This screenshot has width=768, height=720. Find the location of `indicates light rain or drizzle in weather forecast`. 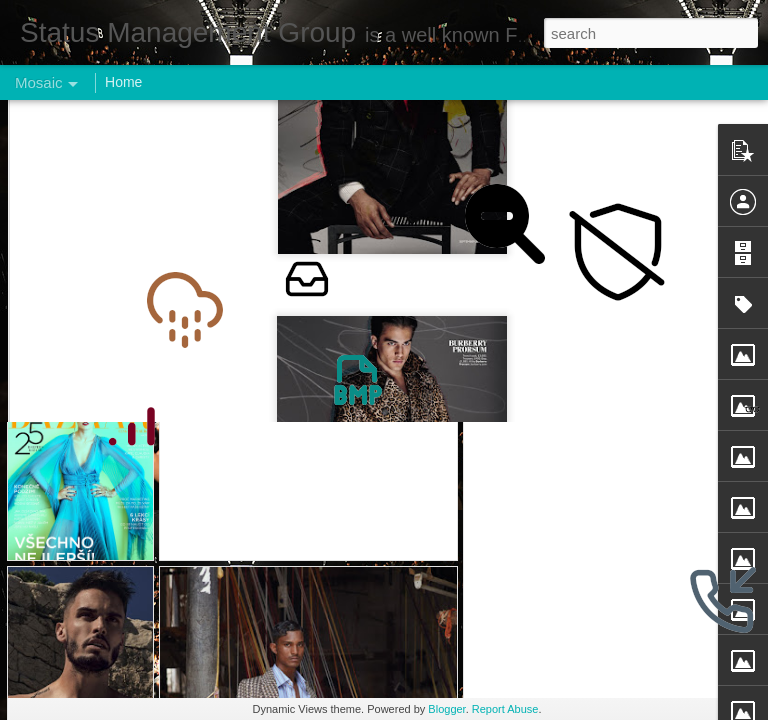

indicates light rain or drizzle in weather forecast is located at coordinates (185, 310).